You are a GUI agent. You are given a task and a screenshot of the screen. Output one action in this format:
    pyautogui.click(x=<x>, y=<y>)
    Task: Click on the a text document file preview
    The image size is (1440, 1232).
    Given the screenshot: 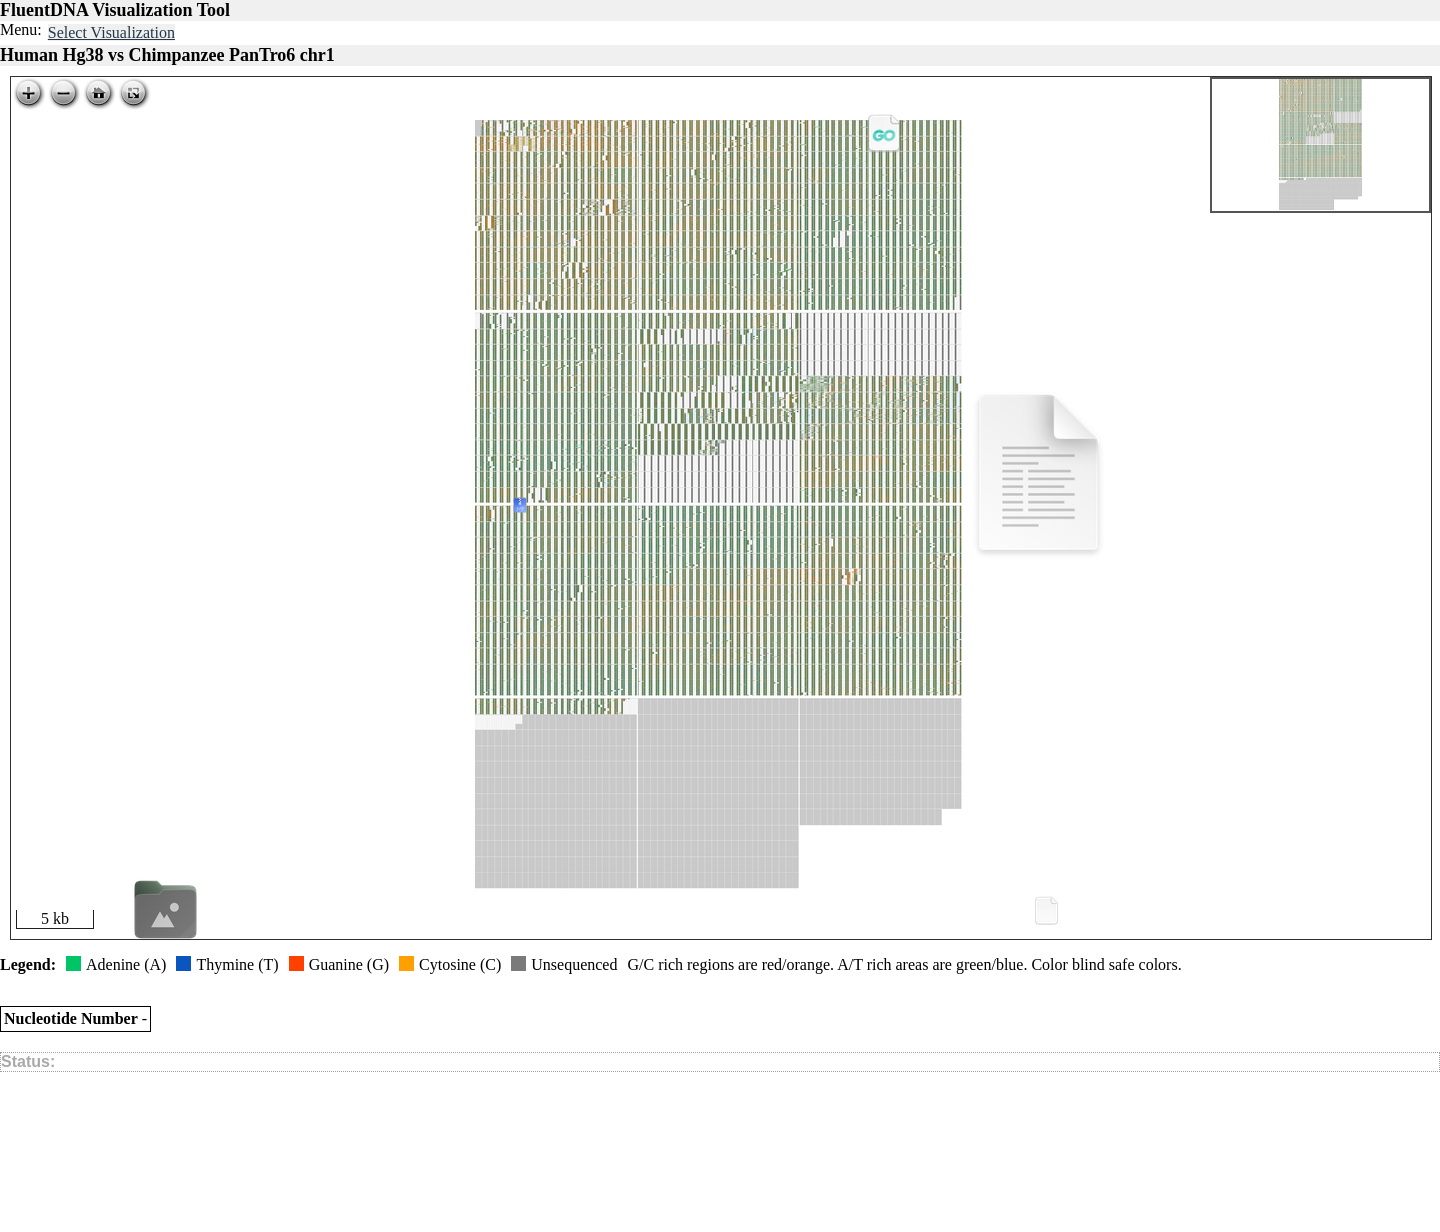 What is the action you would take?
    pyautogui.click(x=1038, y=475)
    